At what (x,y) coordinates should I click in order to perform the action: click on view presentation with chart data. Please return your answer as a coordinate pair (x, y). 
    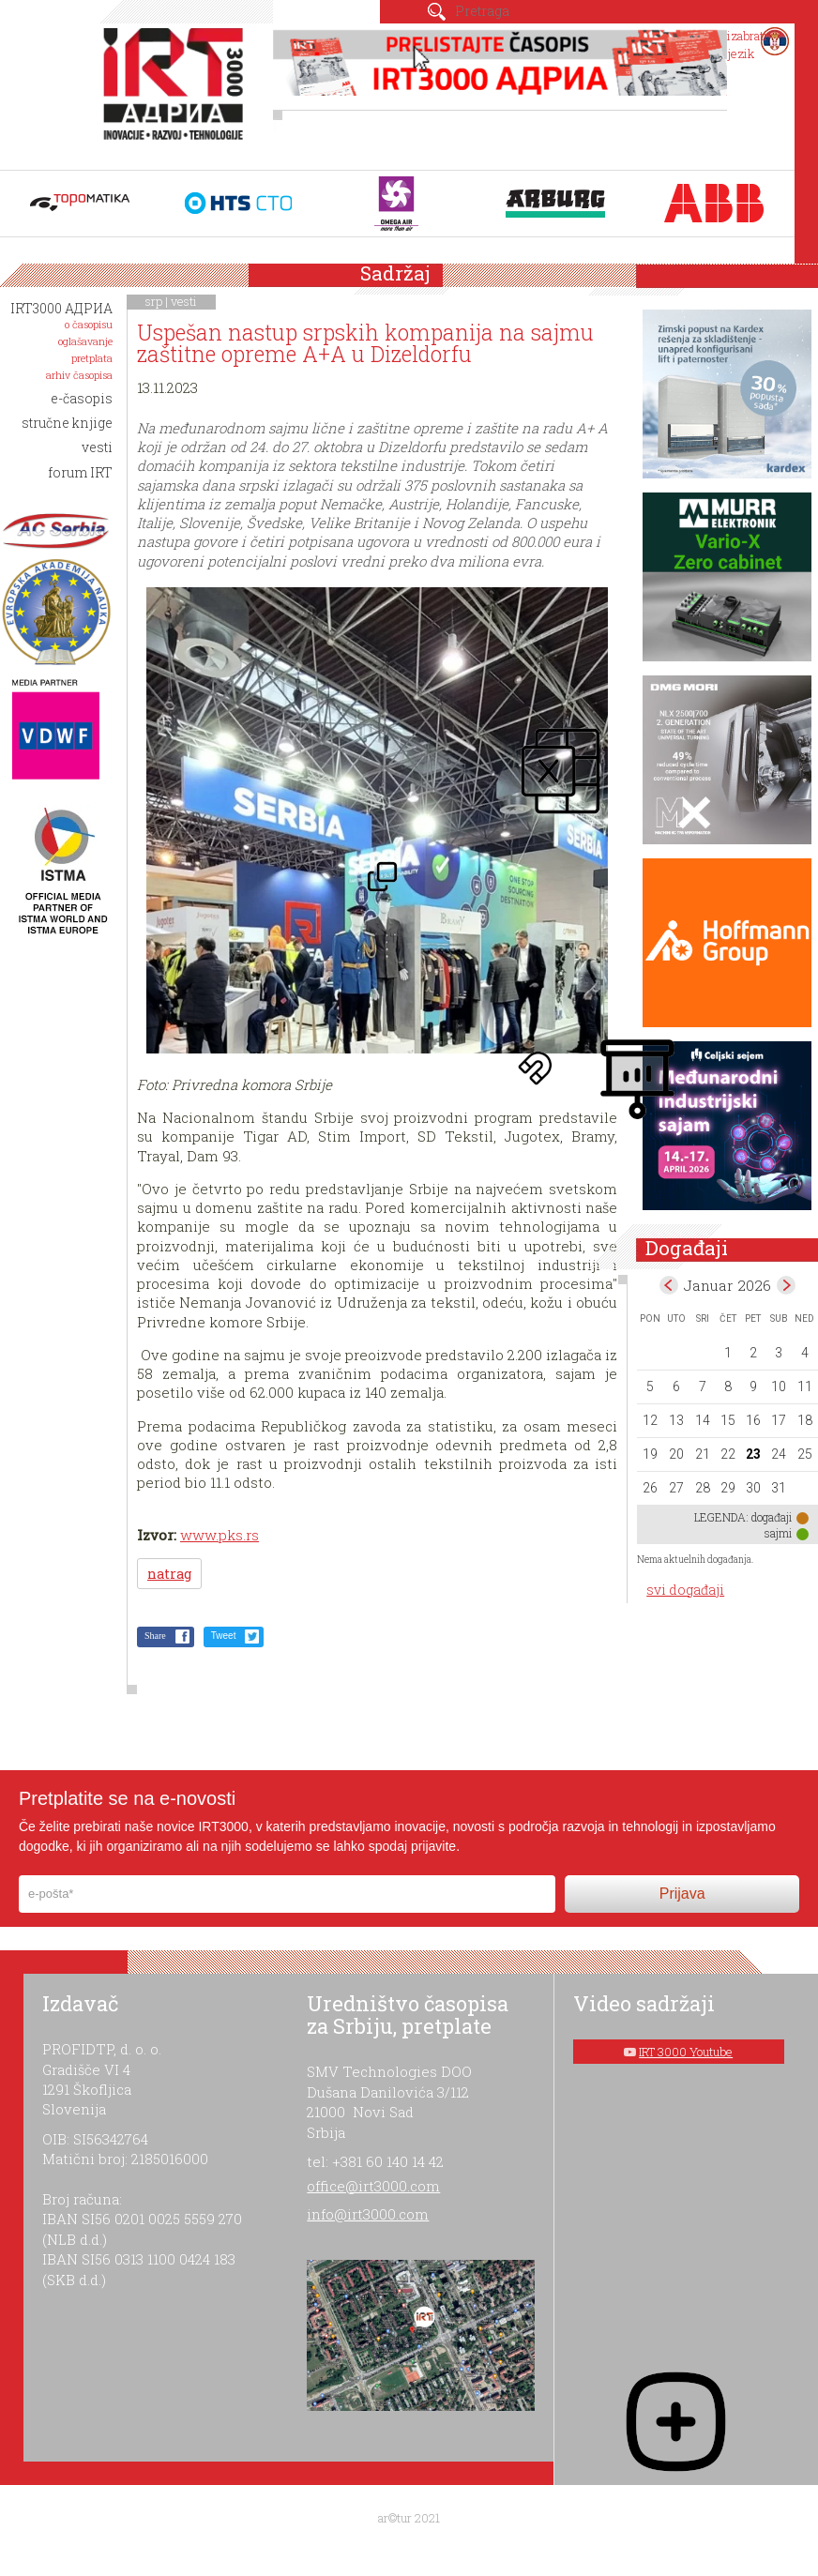
    Looking at the image, I should click on (637, 1073).